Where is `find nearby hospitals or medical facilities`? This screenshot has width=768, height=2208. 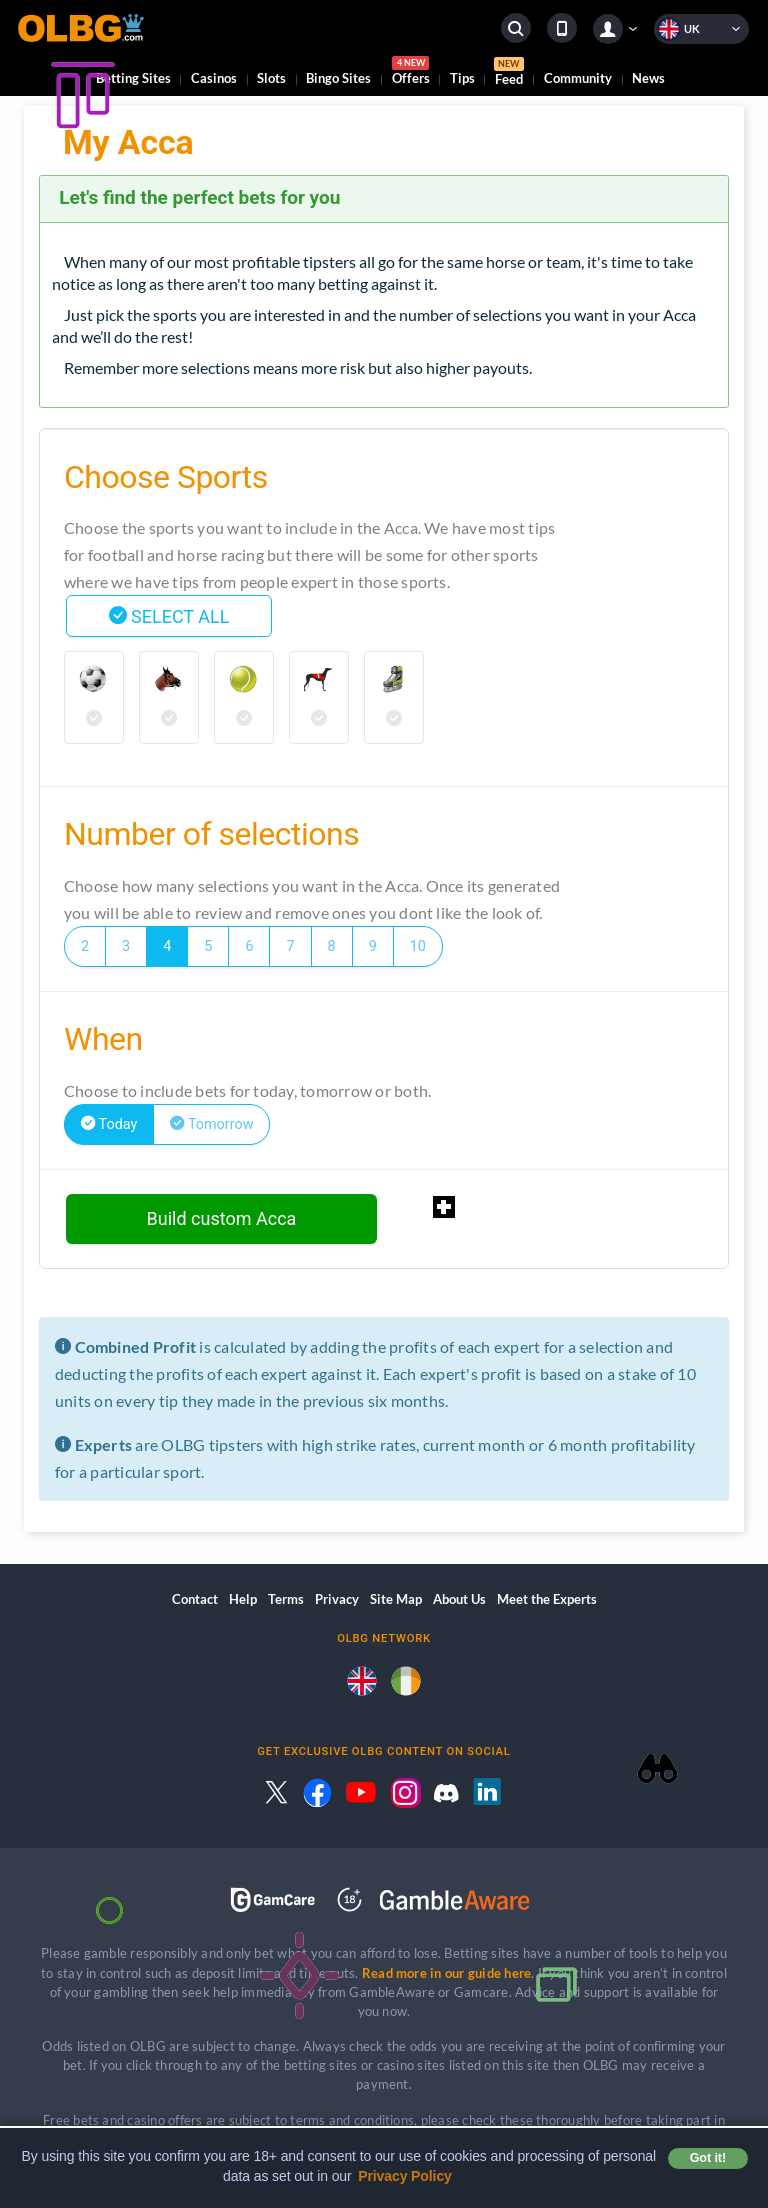
find nearby hospitals or medical facilities is located at coordinates (444, 1207).